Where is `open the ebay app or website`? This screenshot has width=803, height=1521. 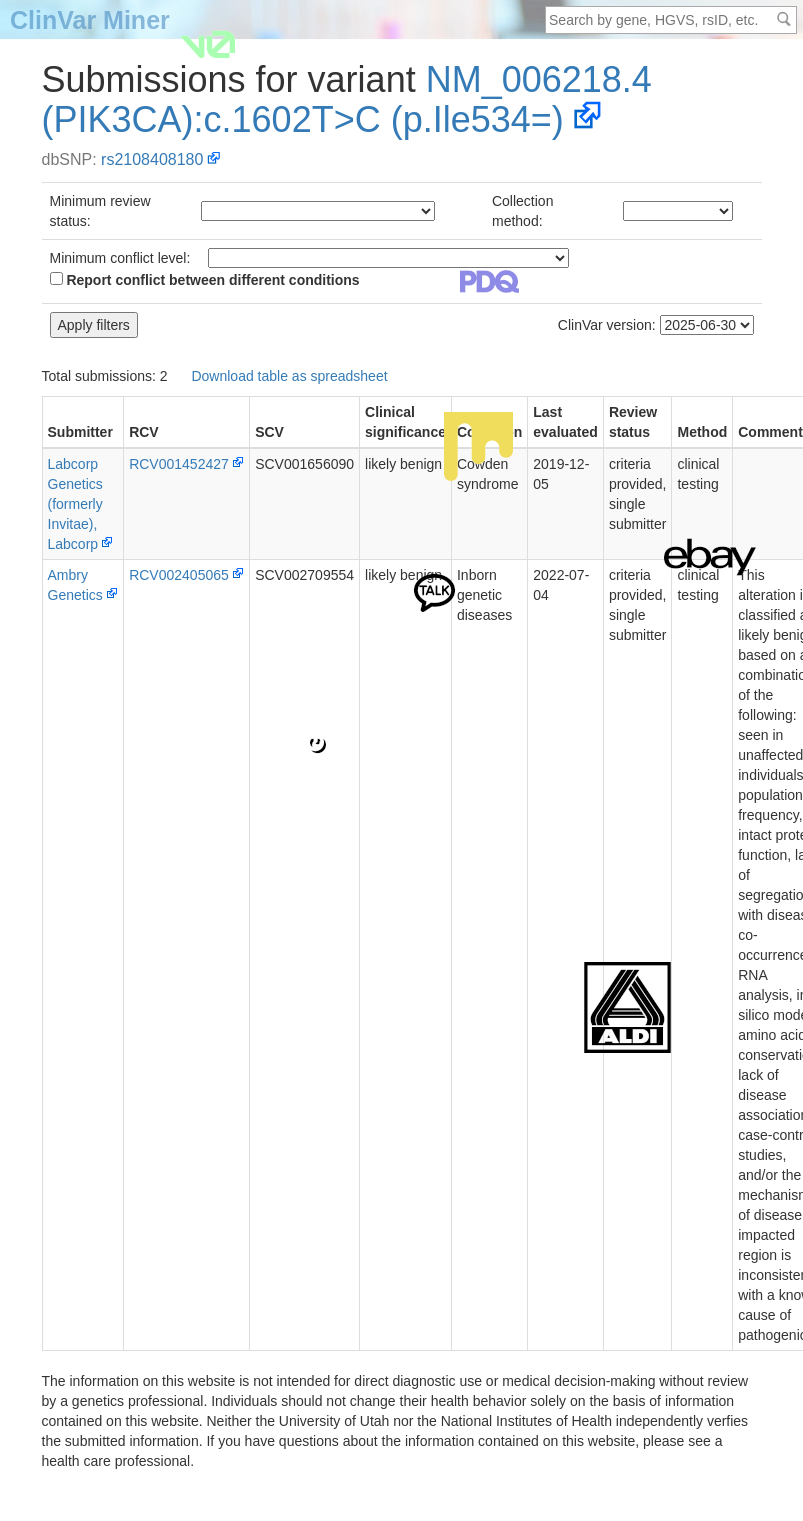
open the ebay app or website is located at coordinates (710, 557).